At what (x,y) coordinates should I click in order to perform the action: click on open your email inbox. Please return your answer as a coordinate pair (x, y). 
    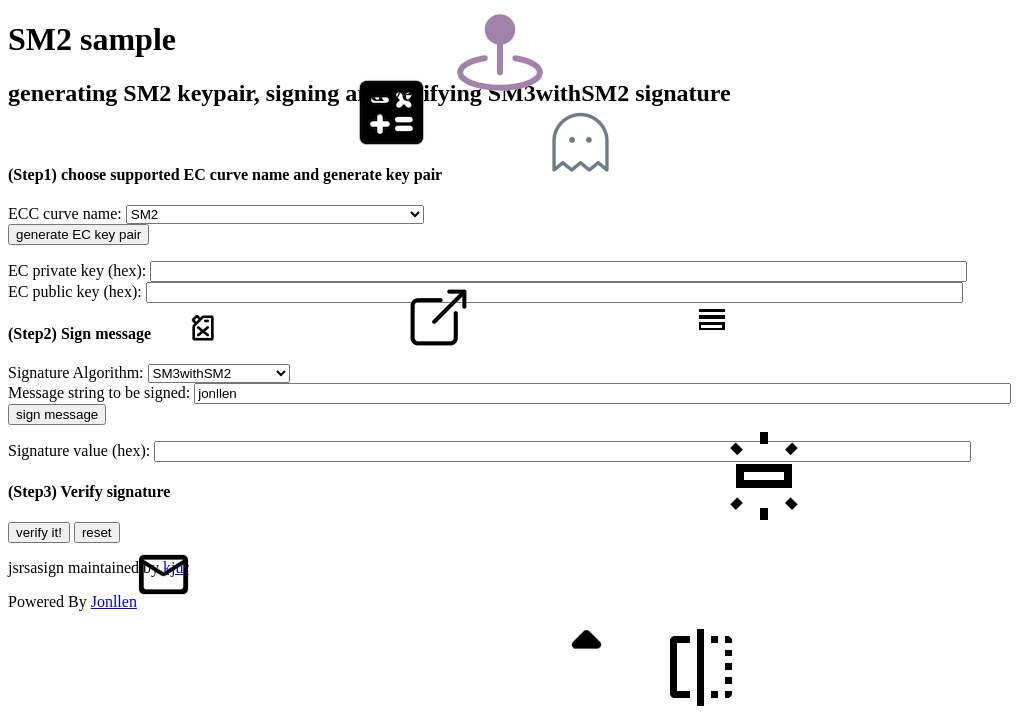
    Looking at the image, I should click on (163, 574).